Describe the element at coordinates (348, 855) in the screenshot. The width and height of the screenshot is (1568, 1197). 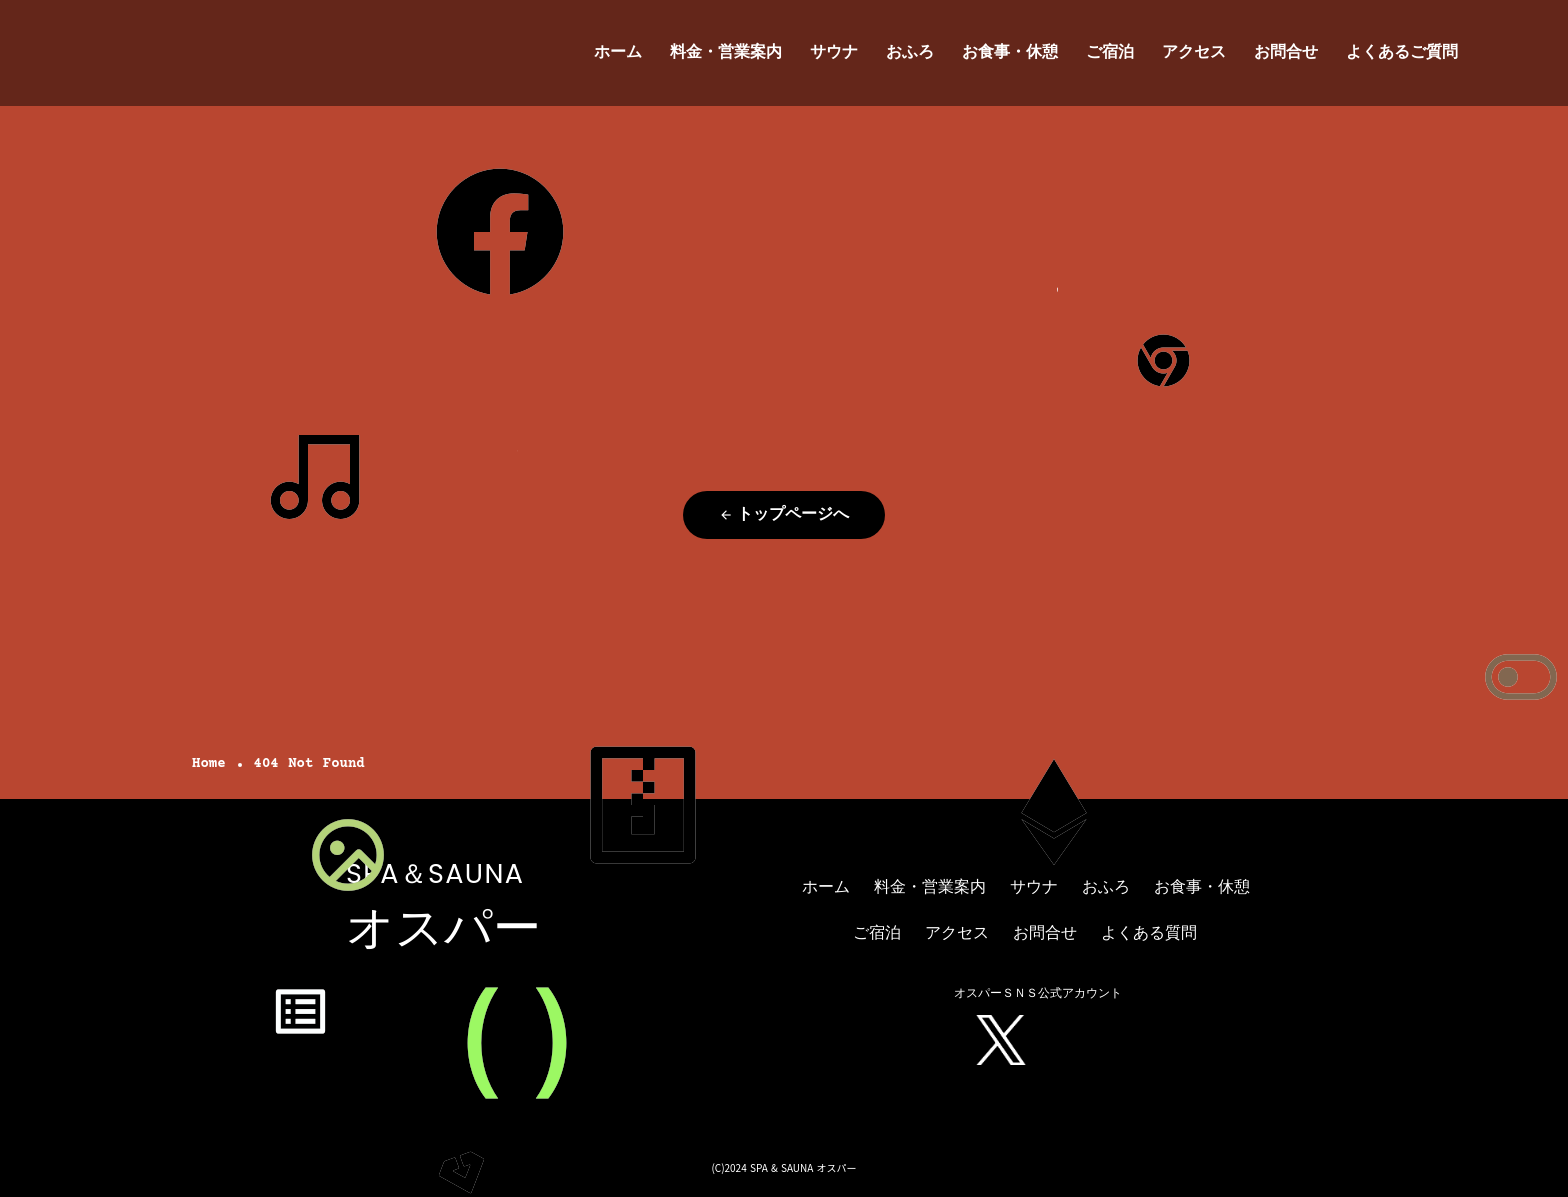
I see `view image or photo gallery` at that location.